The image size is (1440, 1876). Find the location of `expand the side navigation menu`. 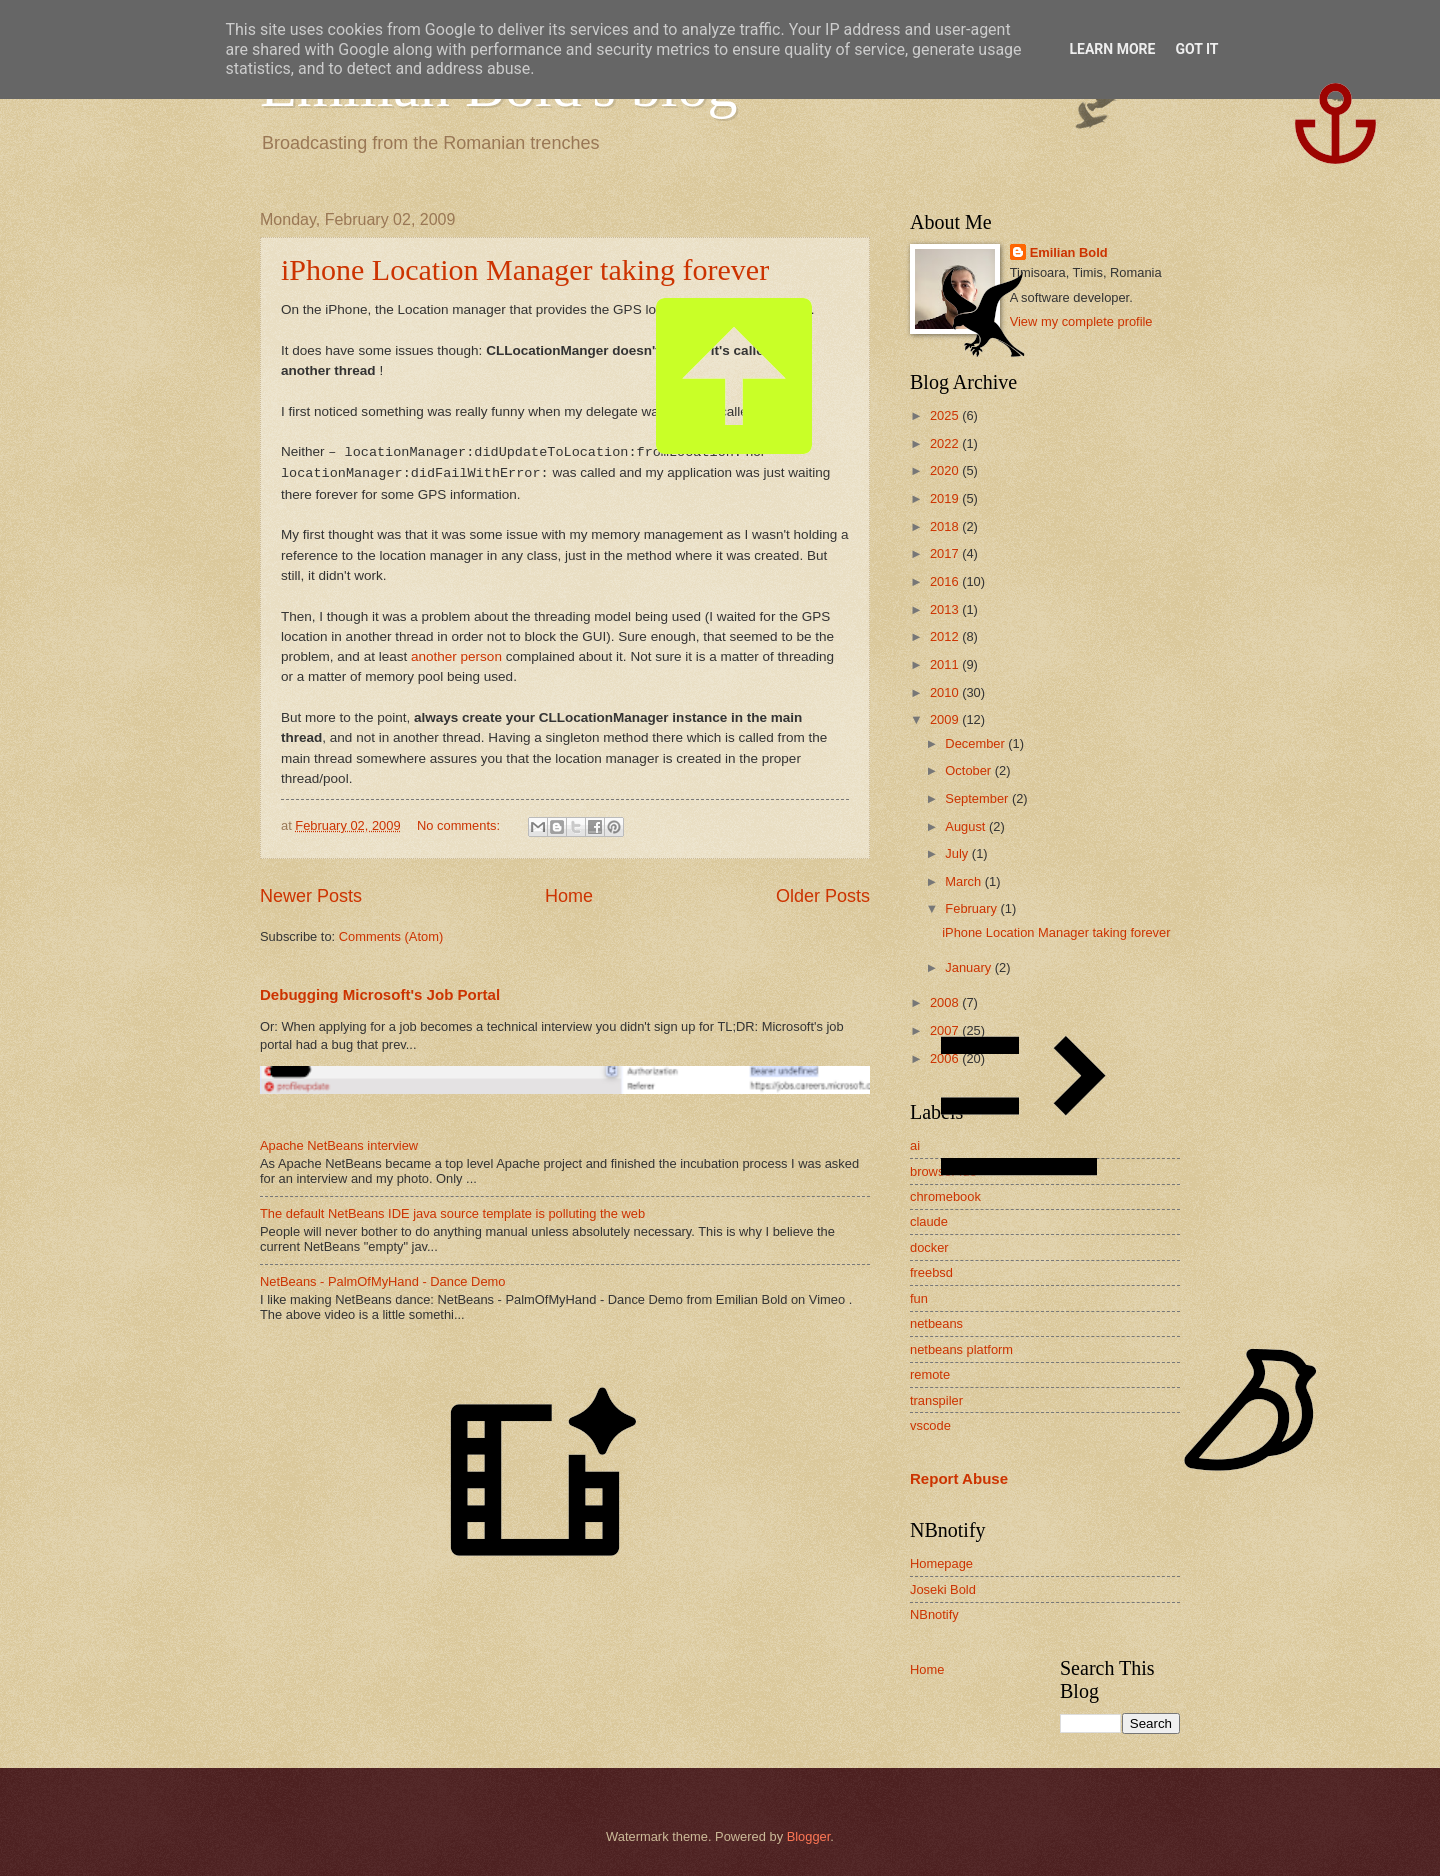

expand the side navigation menu is located at coordinates (1019, 1106).